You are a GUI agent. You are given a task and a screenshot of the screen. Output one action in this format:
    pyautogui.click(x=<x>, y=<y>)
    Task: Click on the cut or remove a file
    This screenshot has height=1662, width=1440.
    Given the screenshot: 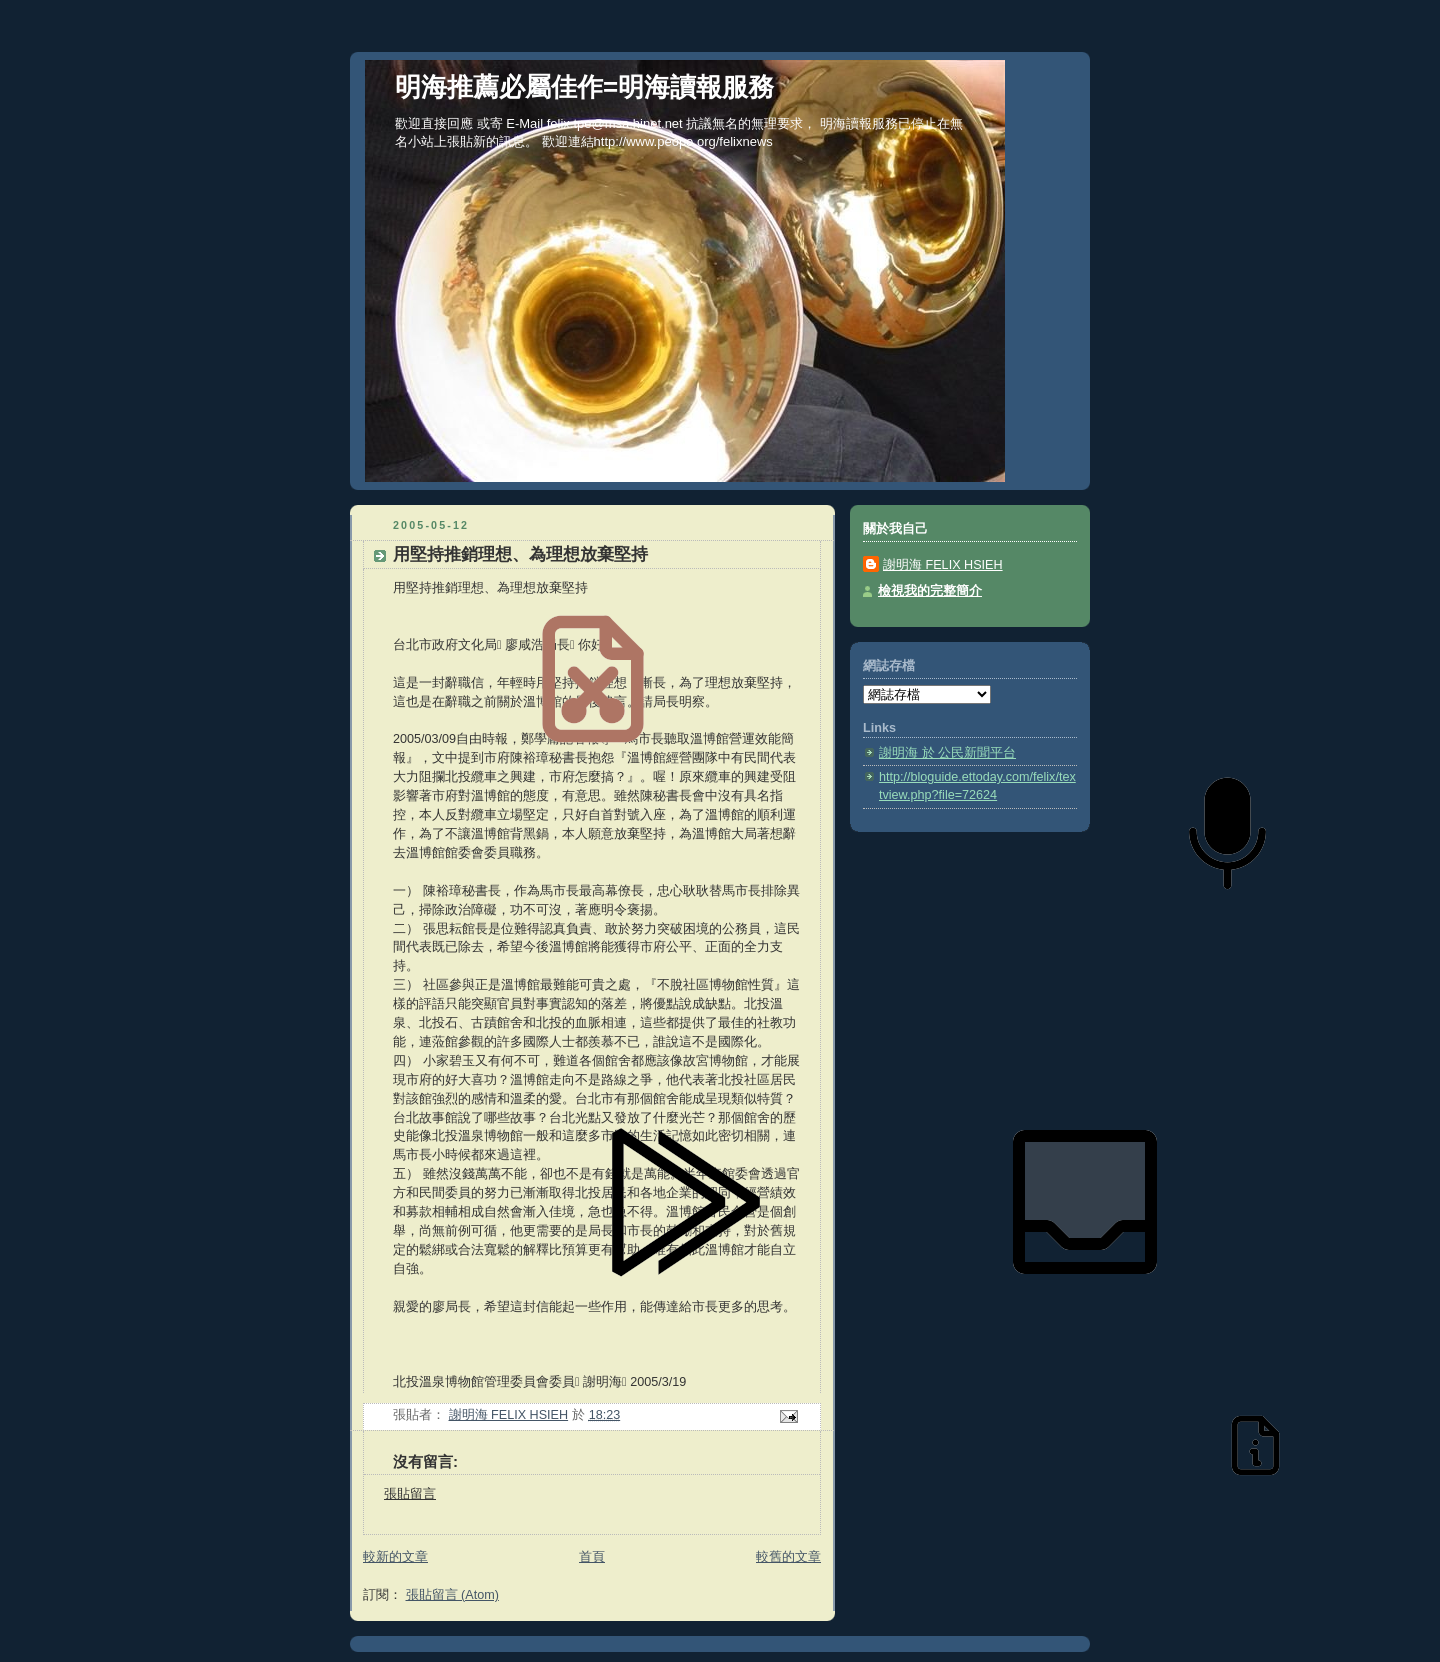 What is the action you would take?
    pyautogui.click(x=593, y=679)
    